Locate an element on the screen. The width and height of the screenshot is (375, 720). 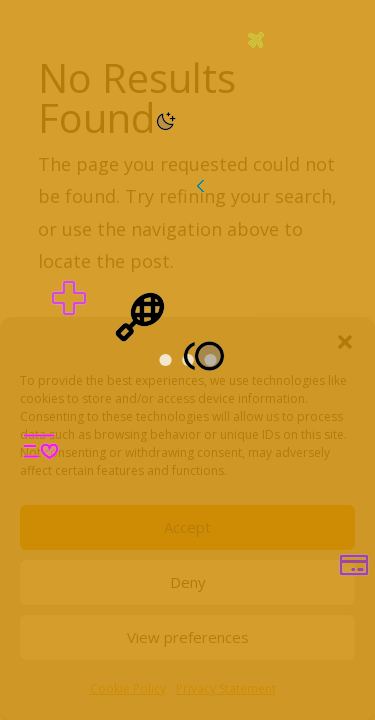
access health or medical information is located at coordinates (69, 298).